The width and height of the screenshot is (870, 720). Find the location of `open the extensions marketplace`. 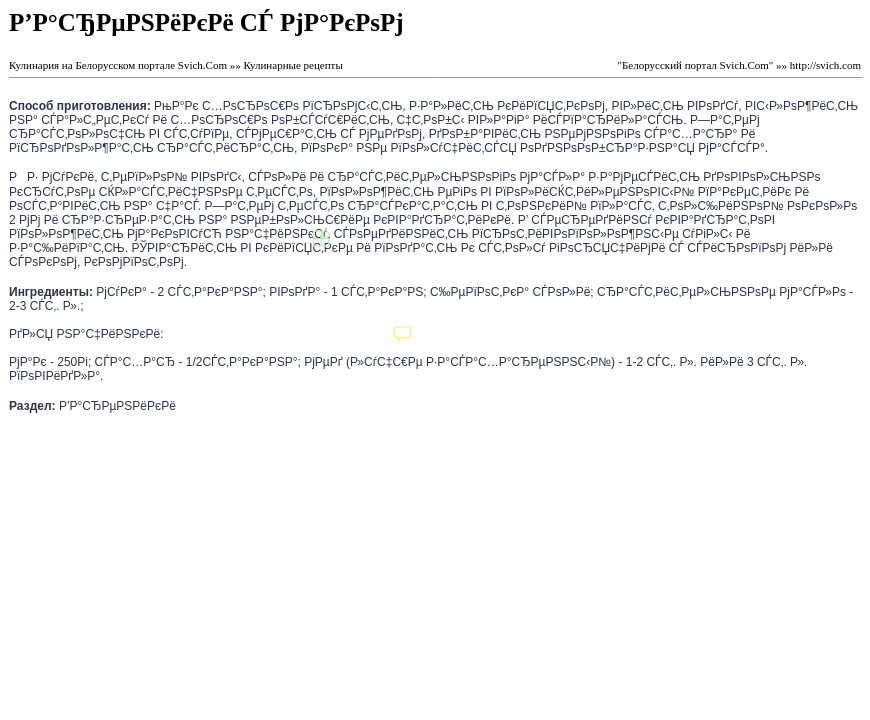

open the extensions marketplace is located at coordinates (321, 238).